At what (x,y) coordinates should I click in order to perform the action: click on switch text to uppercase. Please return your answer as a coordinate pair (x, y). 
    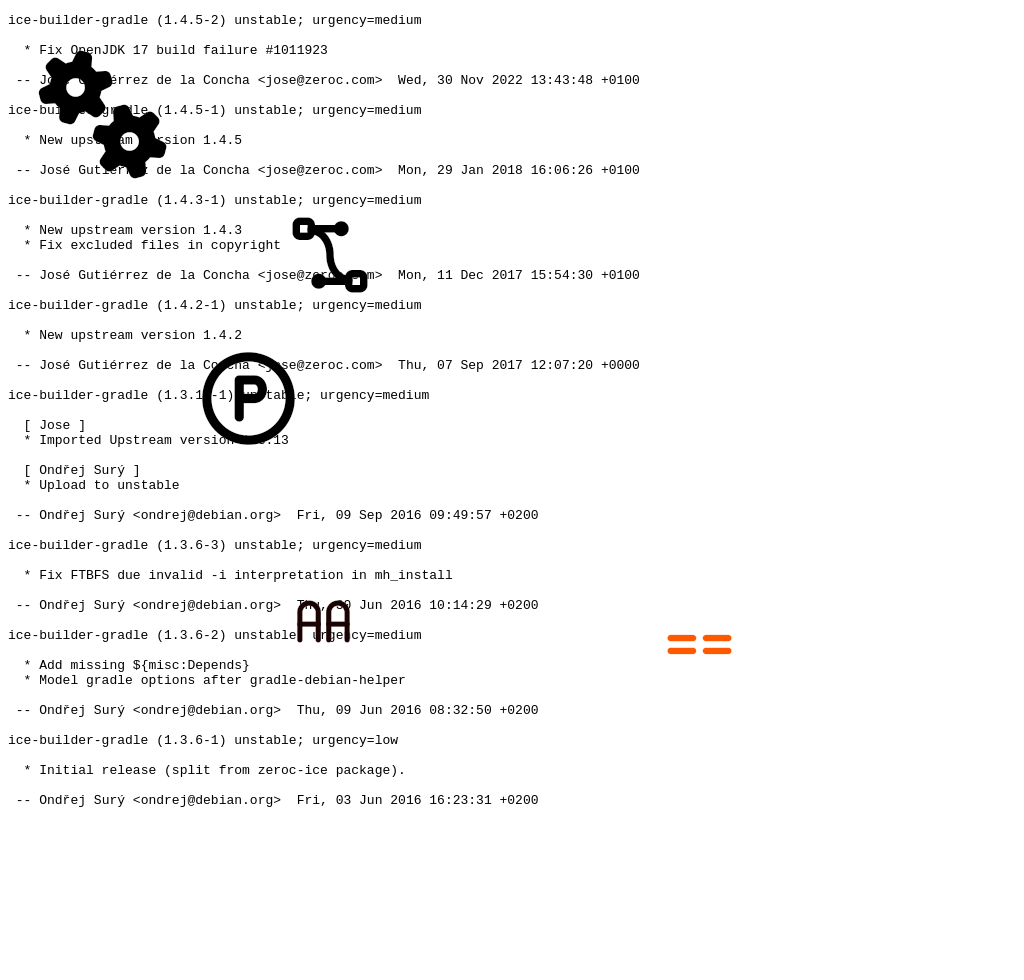
    Looking at the image, I should click on (323, 621).